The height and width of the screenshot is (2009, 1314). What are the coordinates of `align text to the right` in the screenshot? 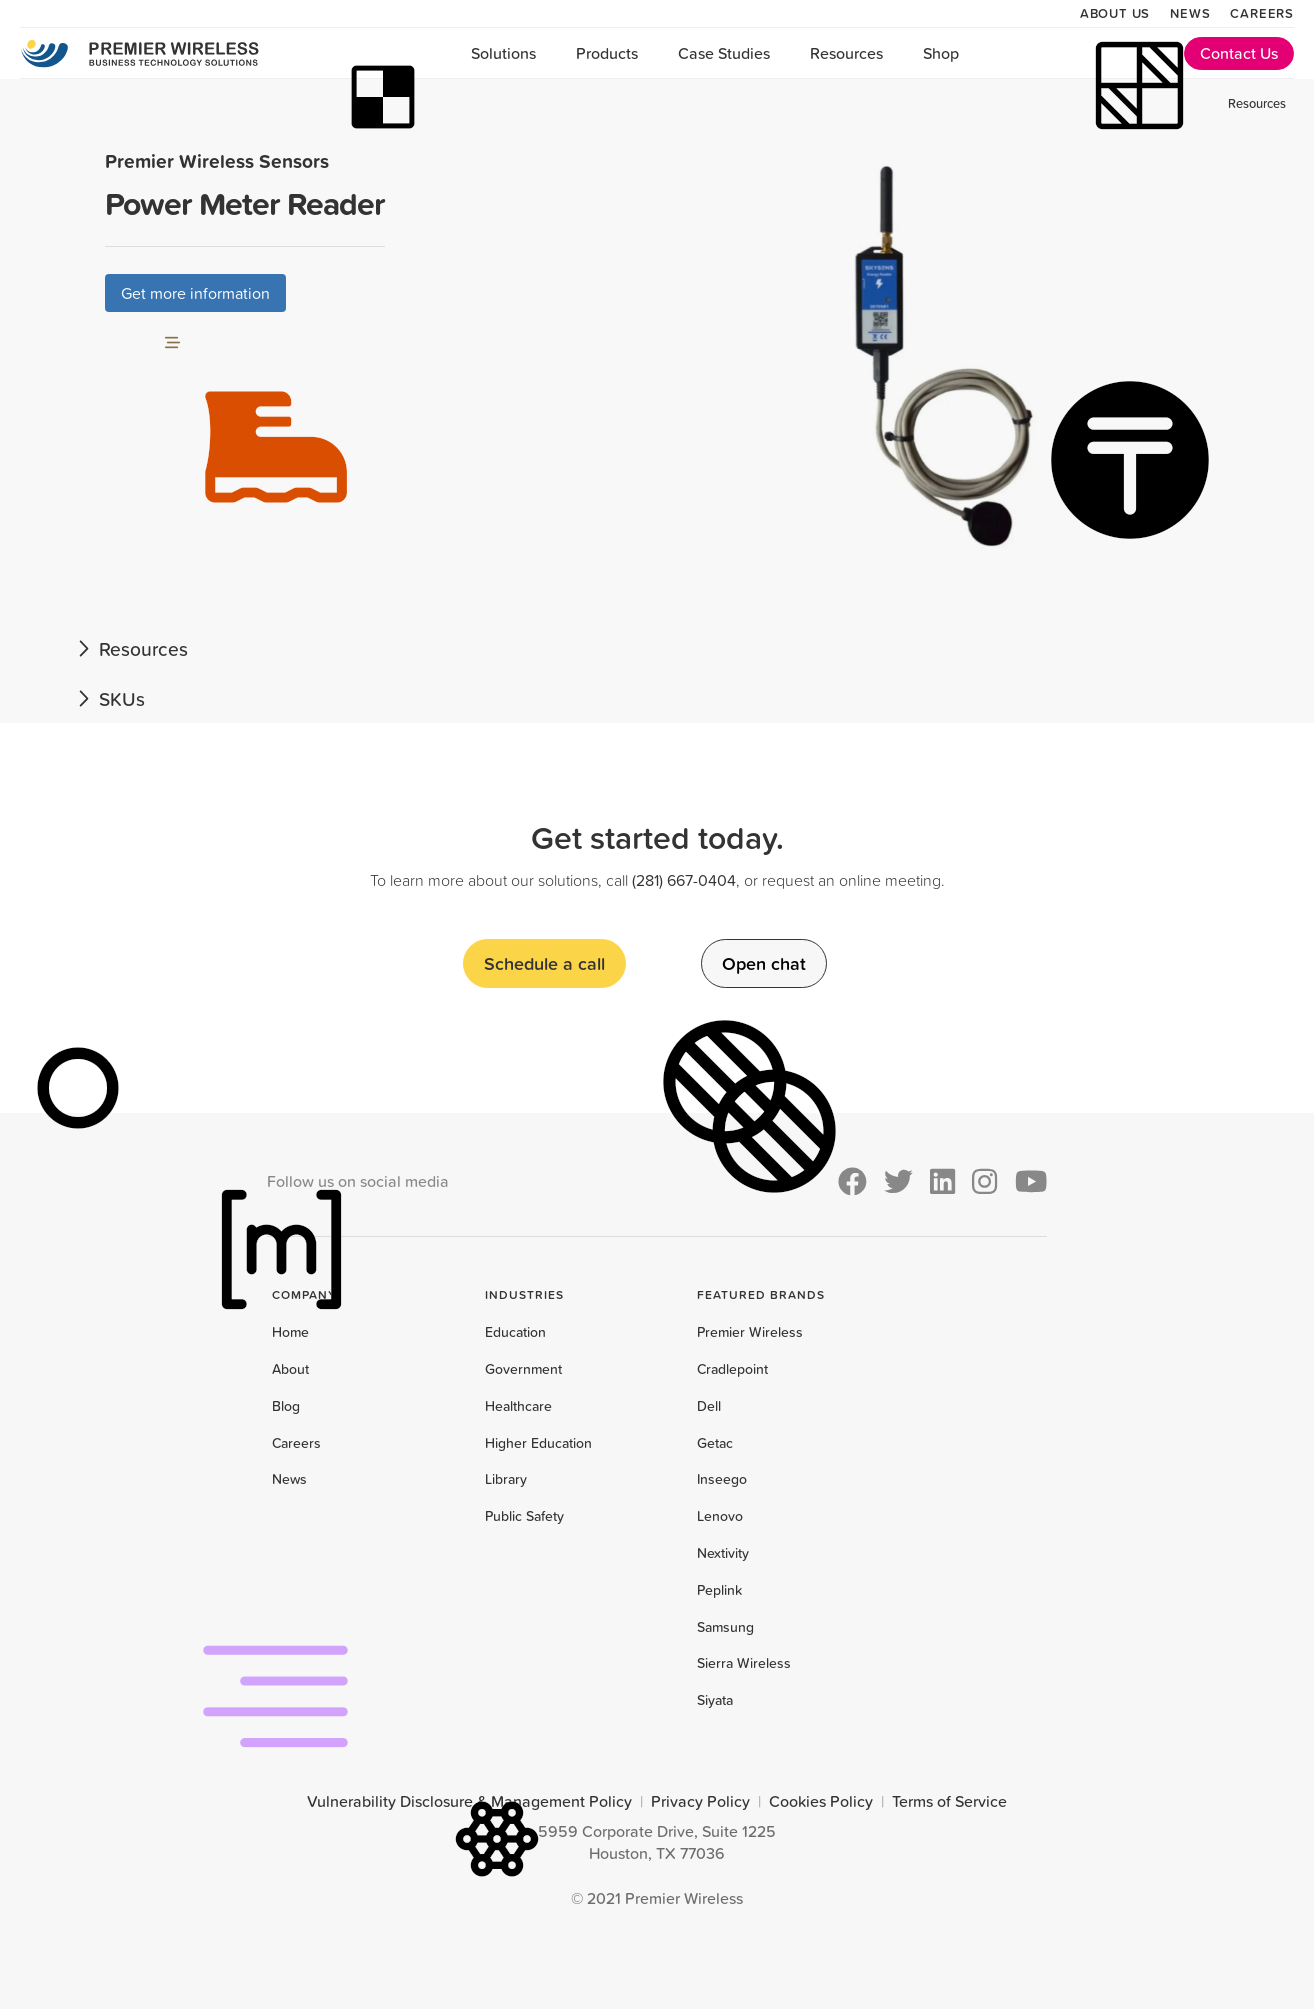 It's located at (275, 1699).